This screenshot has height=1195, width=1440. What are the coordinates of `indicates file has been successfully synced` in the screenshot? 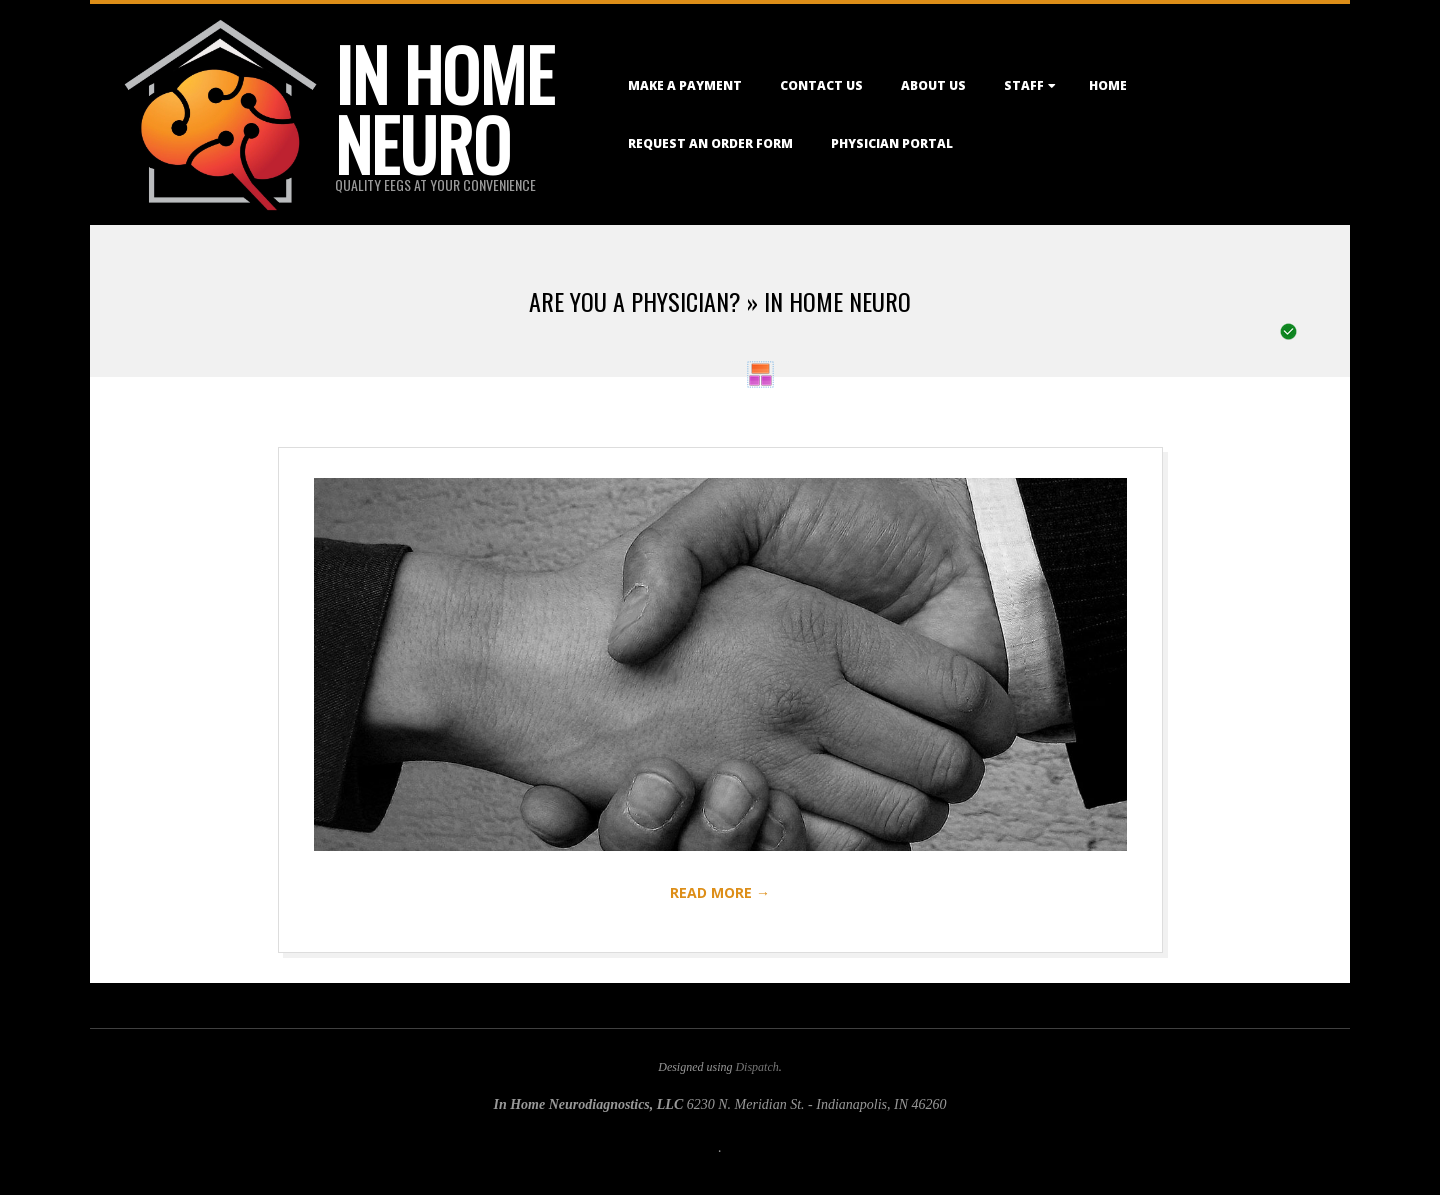 It's located at (1288, 331).